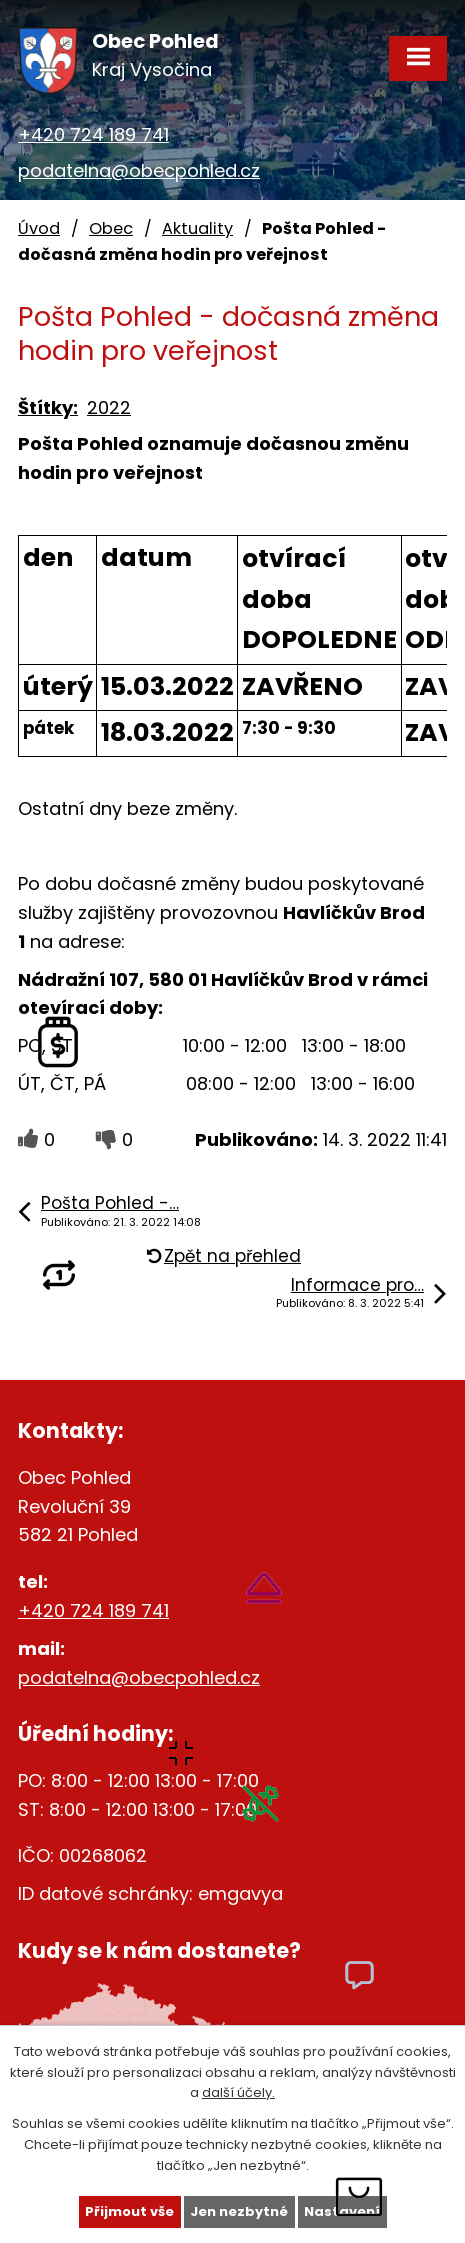 This screenshot has width=465, height=2243. What do you see at coordinates (359, 2197) in the screenshot?
I see `view your shopping bag` at bounding box center [359, 2197].